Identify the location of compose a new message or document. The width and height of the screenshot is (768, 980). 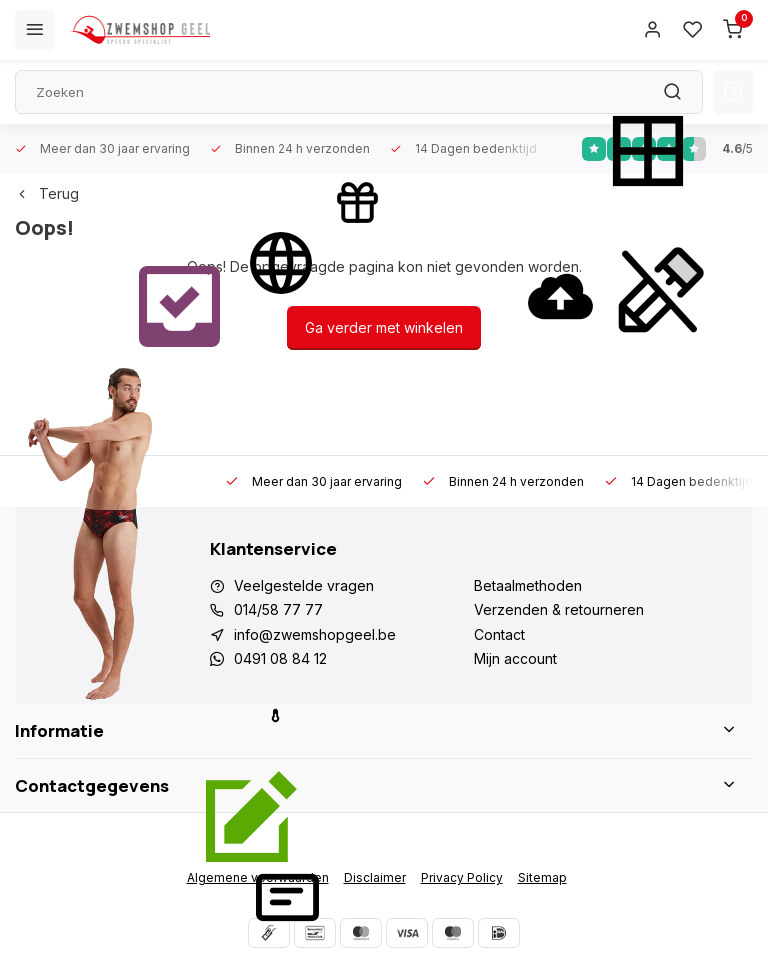
(251, 816).